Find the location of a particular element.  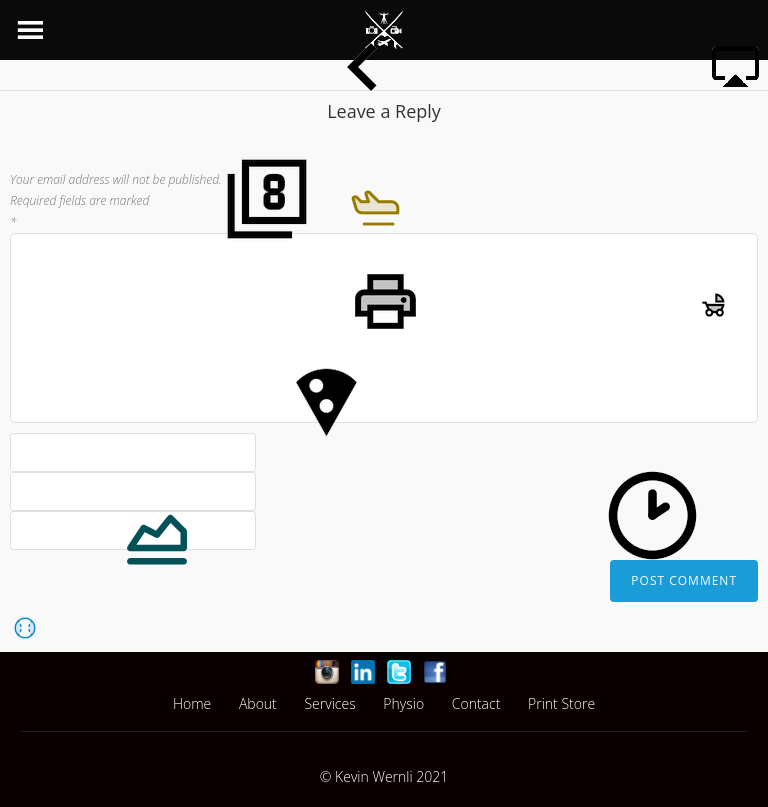

print the current document or page is located at coordinates (385, 301).